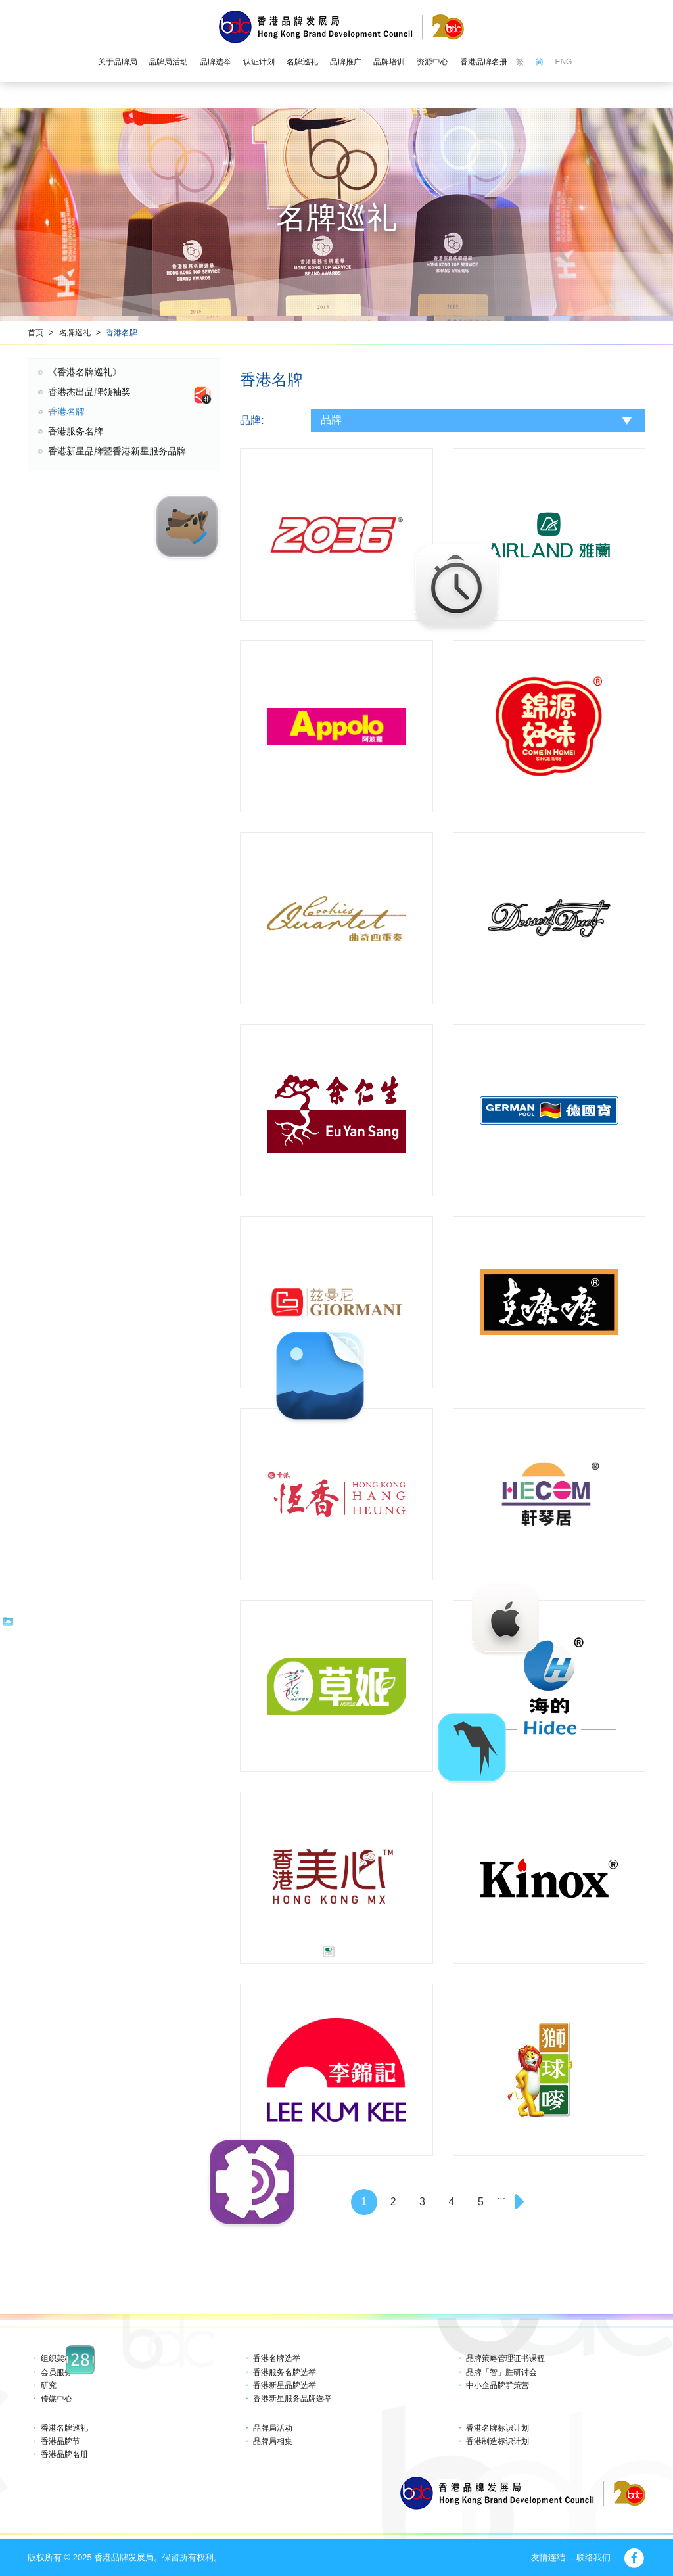 Image resolution: width=673 pixels, height=2576 pixels. I want to click on open carburetor app settings, so click(252, 2182).